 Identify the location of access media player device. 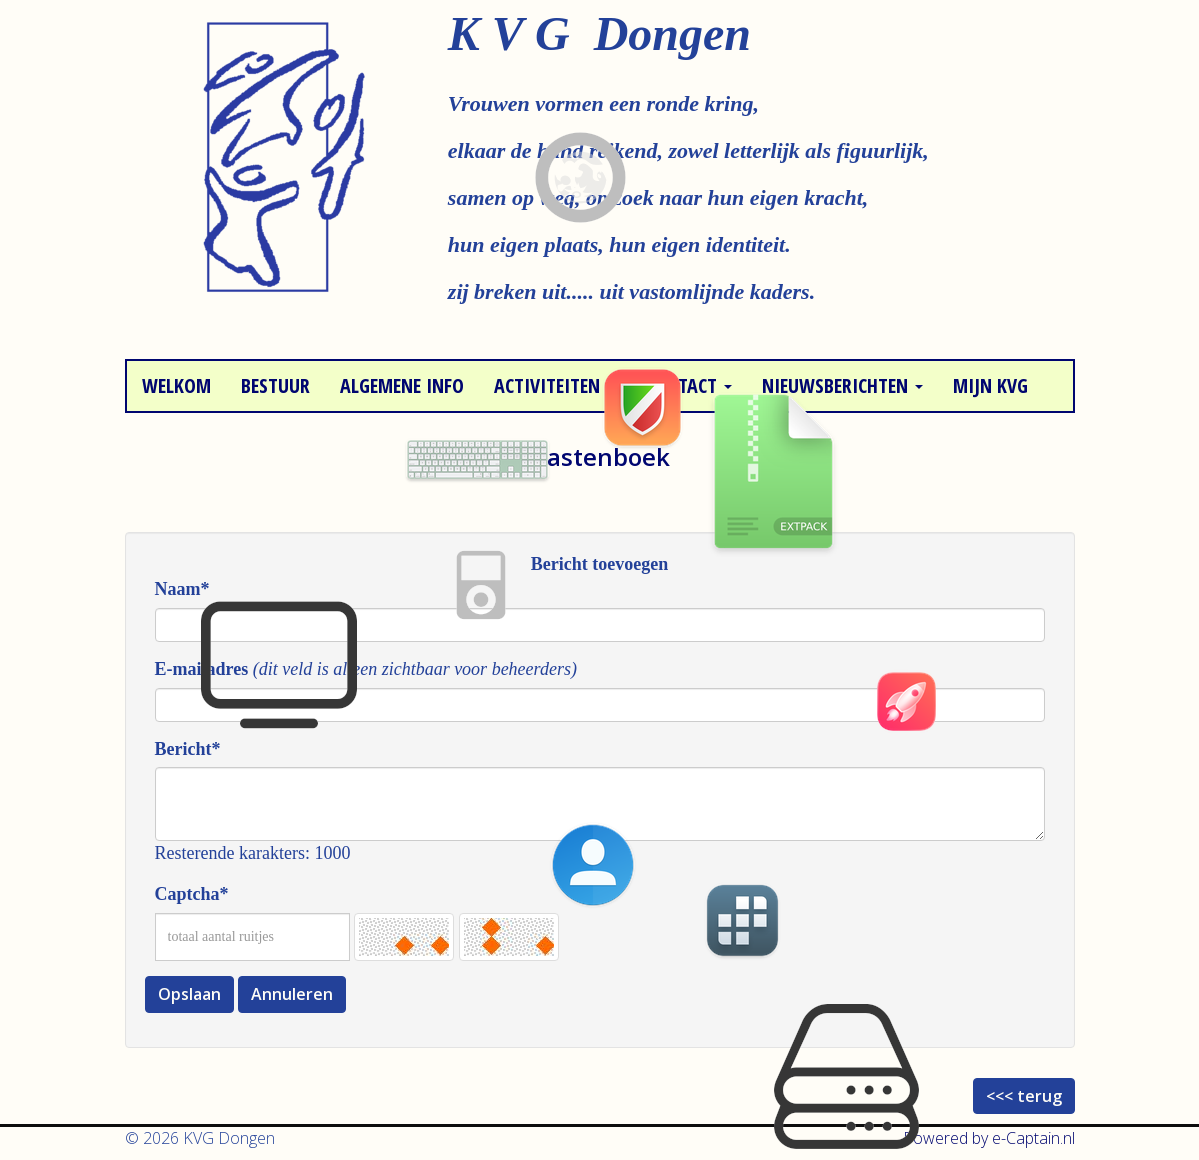
(481, 585).